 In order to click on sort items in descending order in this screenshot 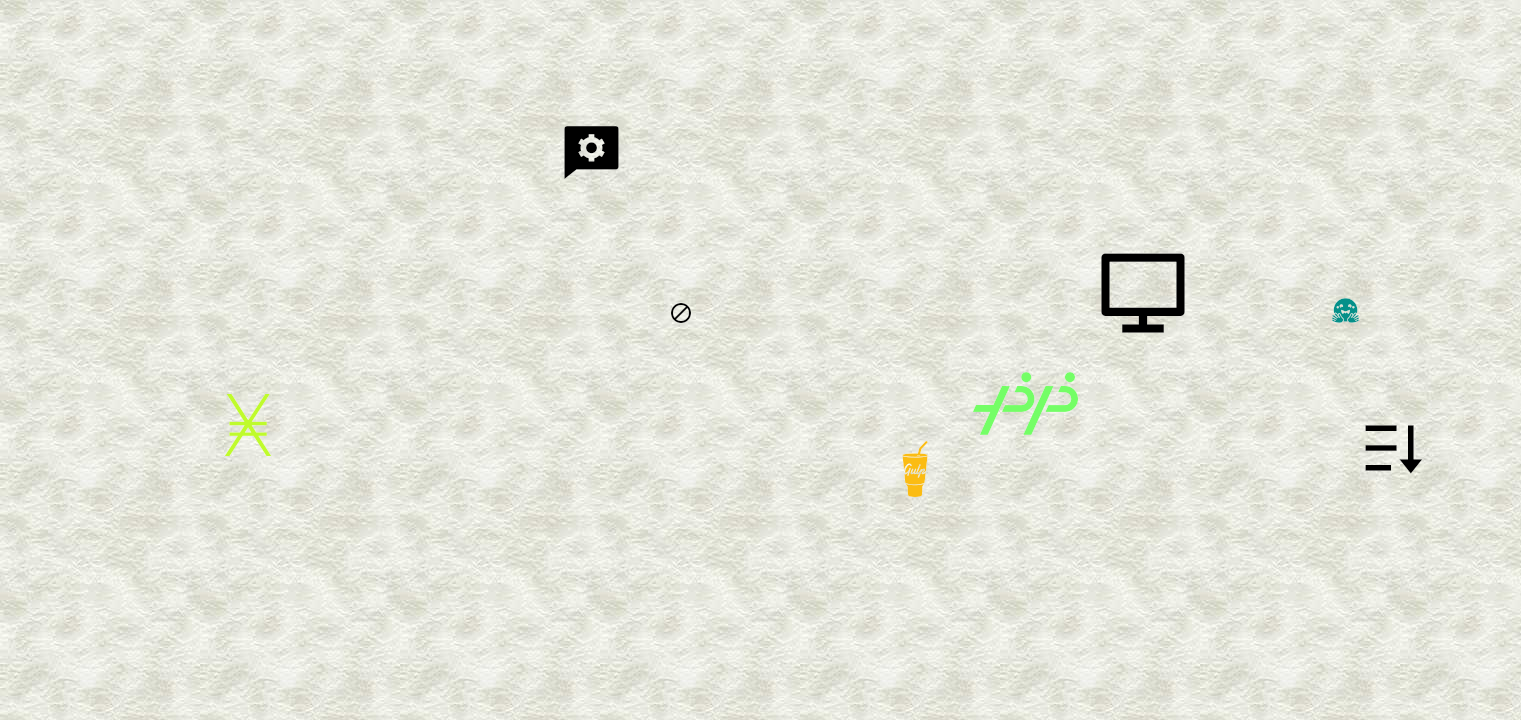, I will do `click(1391, 448)`.